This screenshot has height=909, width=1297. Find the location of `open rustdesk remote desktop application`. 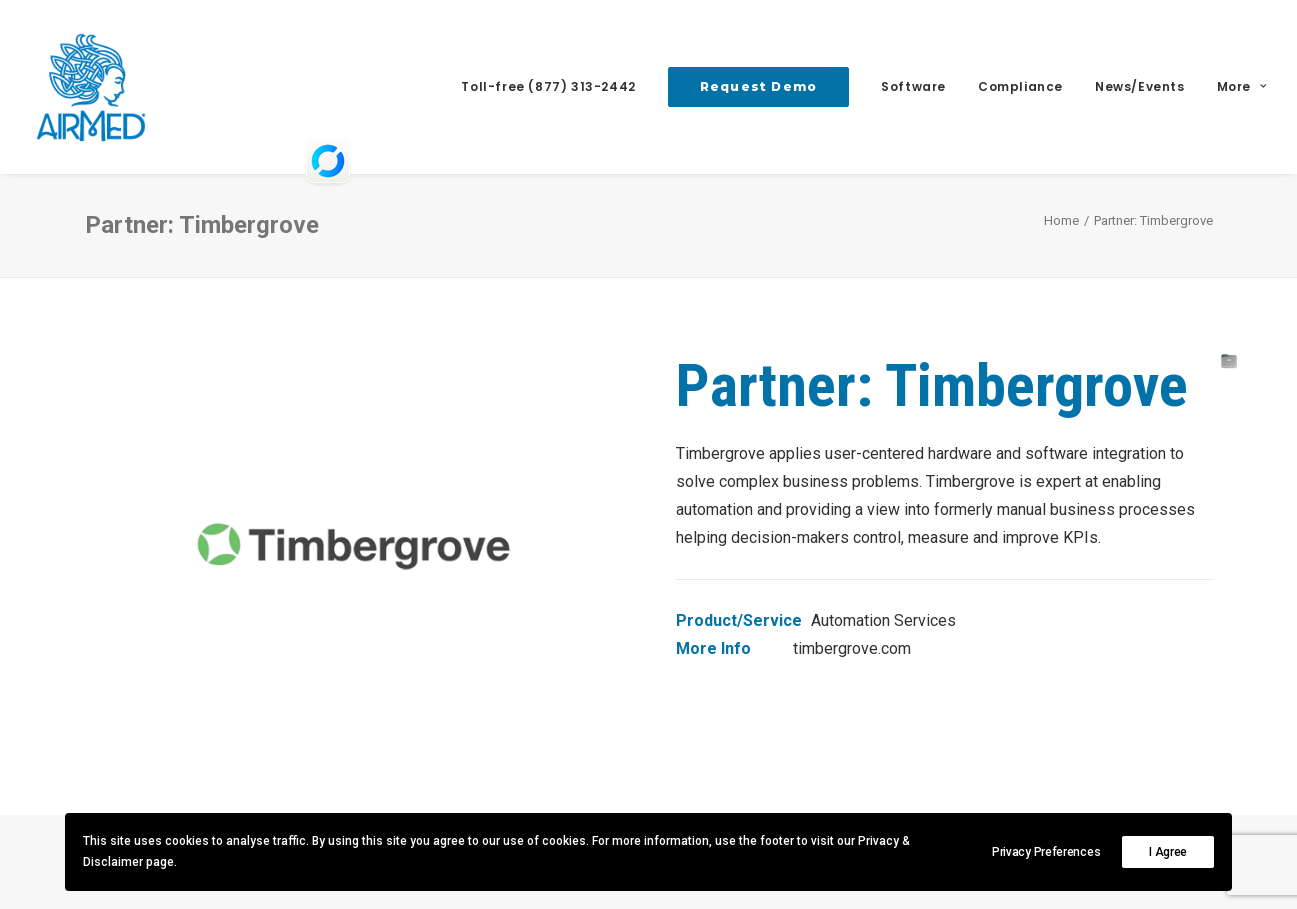

open rustdesk remote desktop application is located at coordinates (328, 161).